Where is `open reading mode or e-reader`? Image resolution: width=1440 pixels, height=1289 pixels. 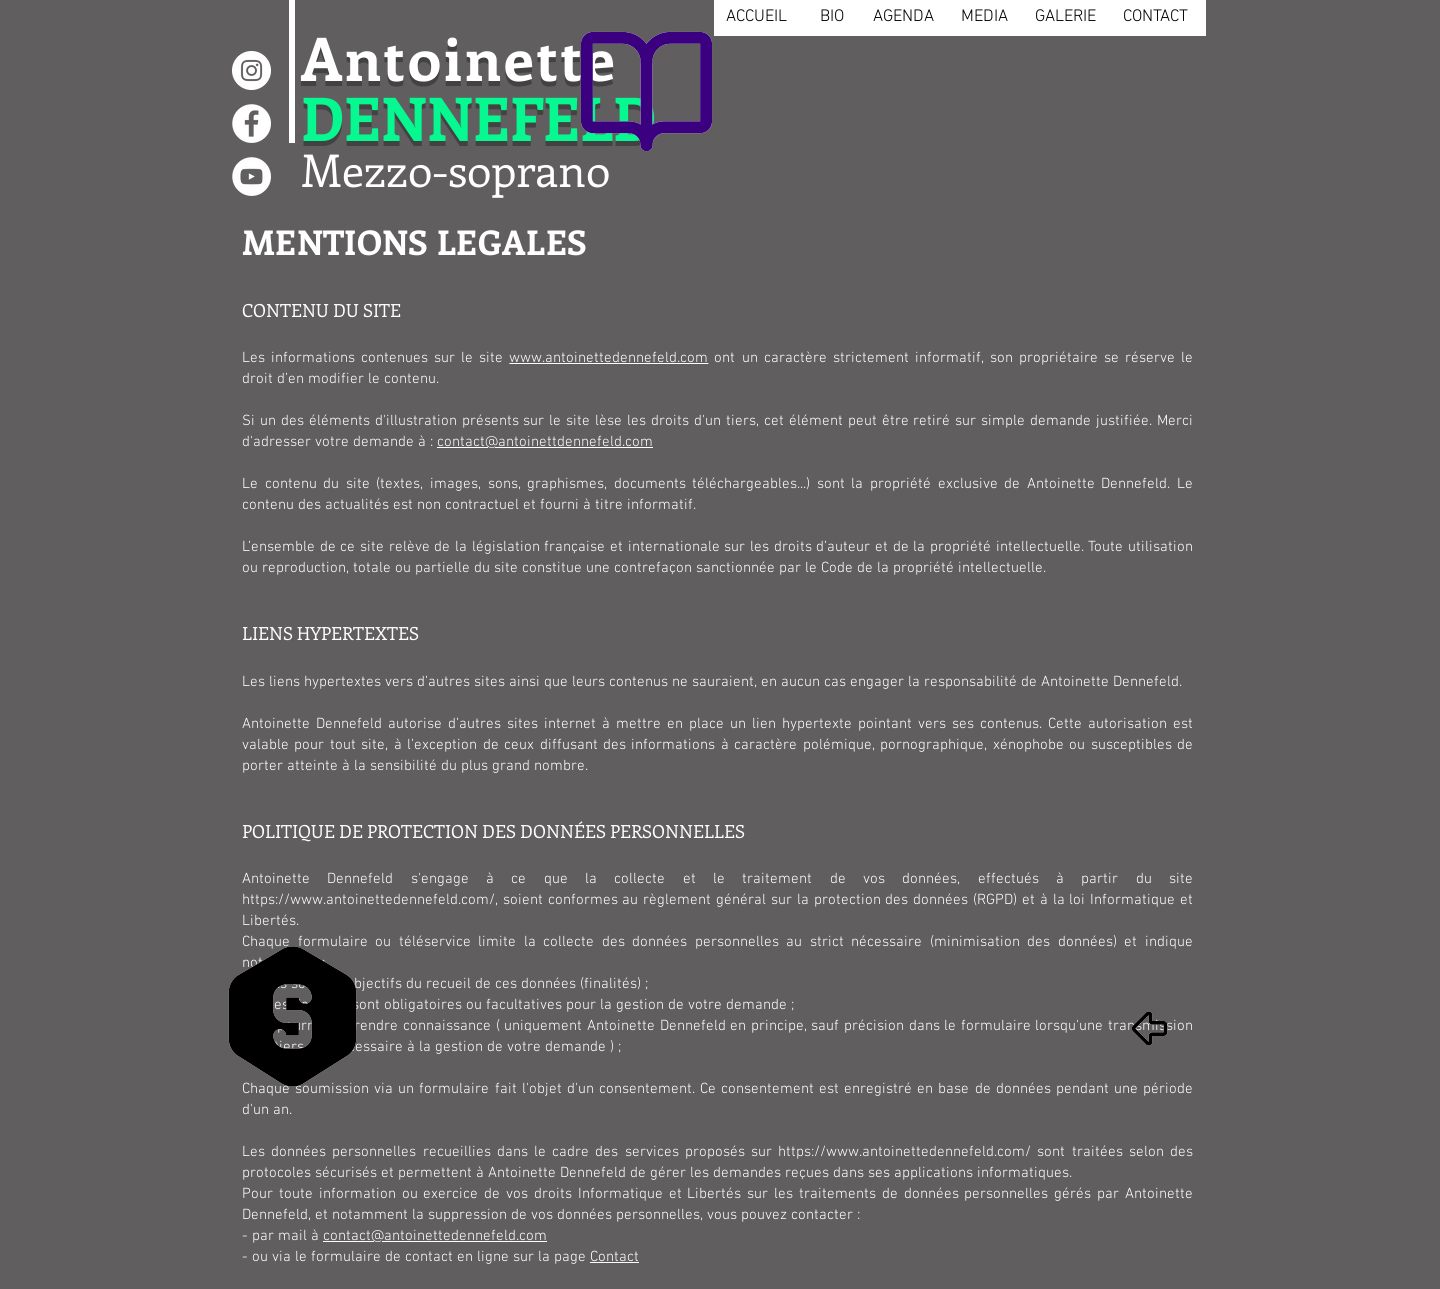
open reading mode or e-reader is located at coordinates (646, 91).